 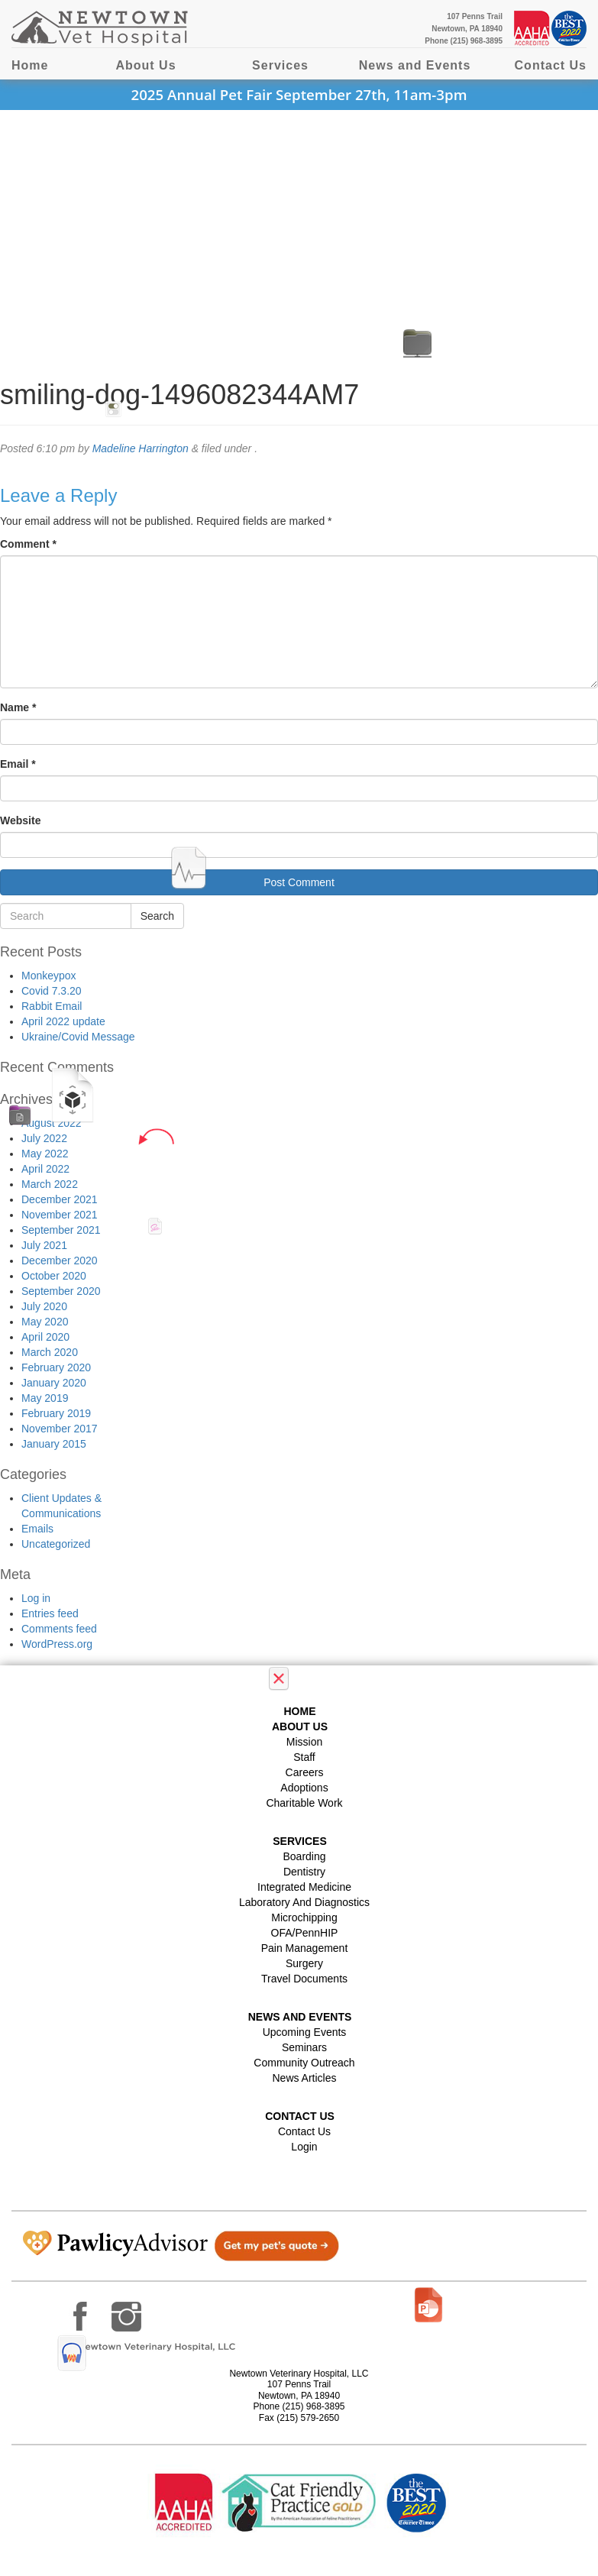 I want to click on indicates a broken or invalid symbolic link, so click(x=279, y=1678).